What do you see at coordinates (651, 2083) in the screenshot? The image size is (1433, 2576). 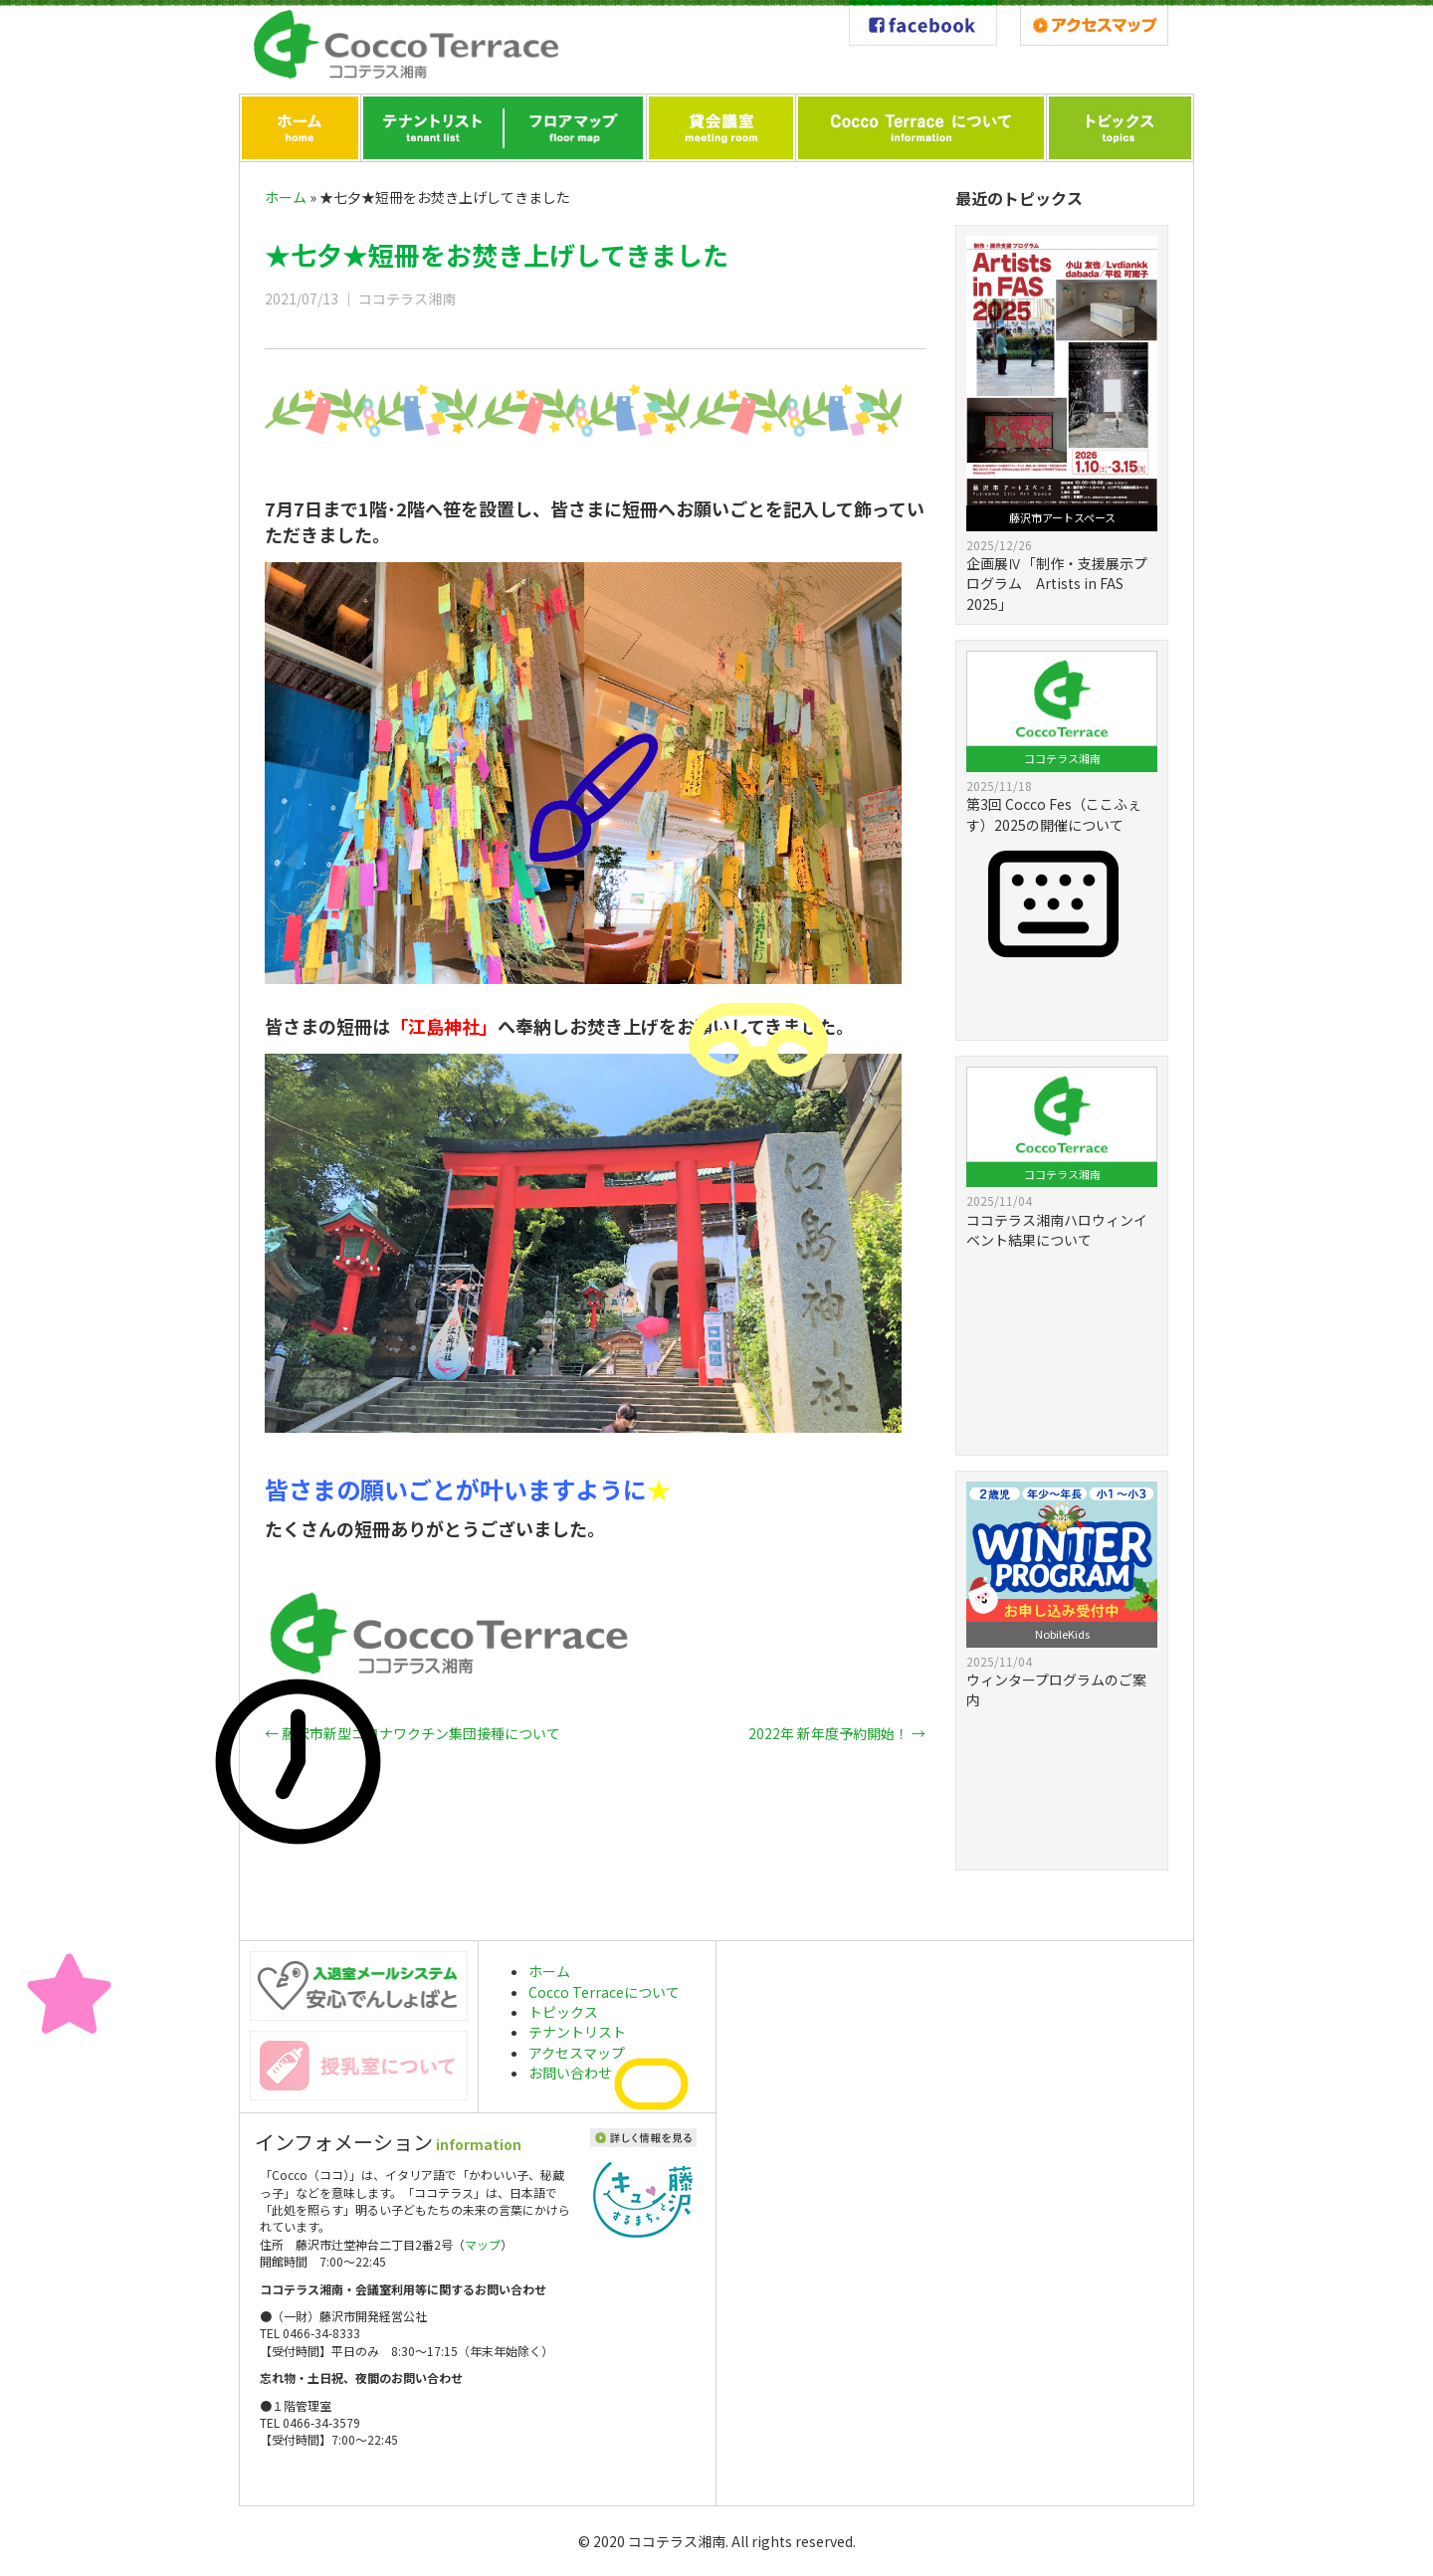 I see `medication or pill tracker` at bounding box center [651, 2083].